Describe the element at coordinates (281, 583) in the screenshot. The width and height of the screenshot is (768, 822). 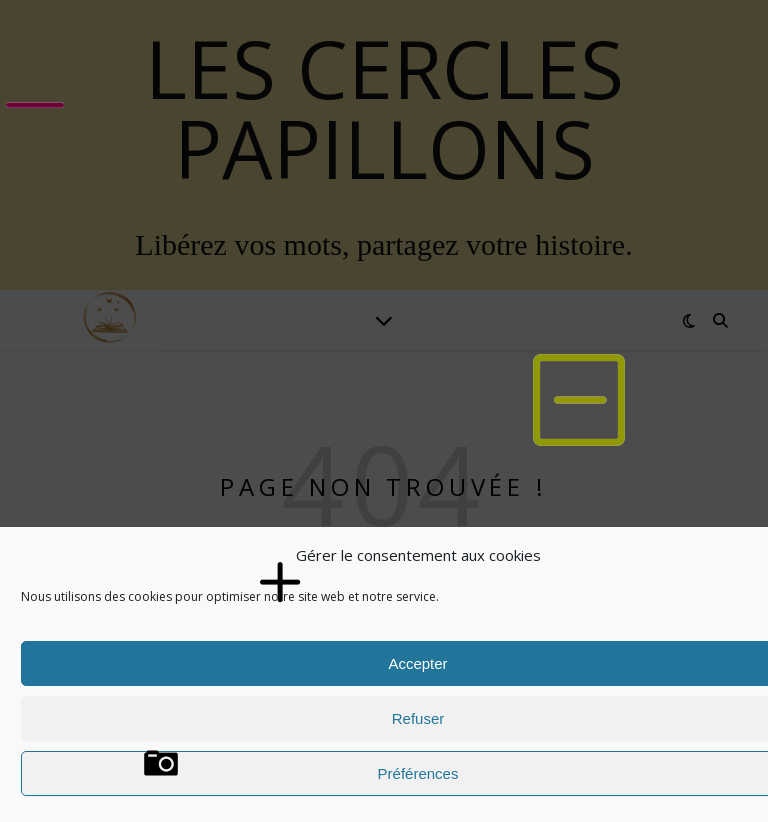
I see `add a new item` at that location.